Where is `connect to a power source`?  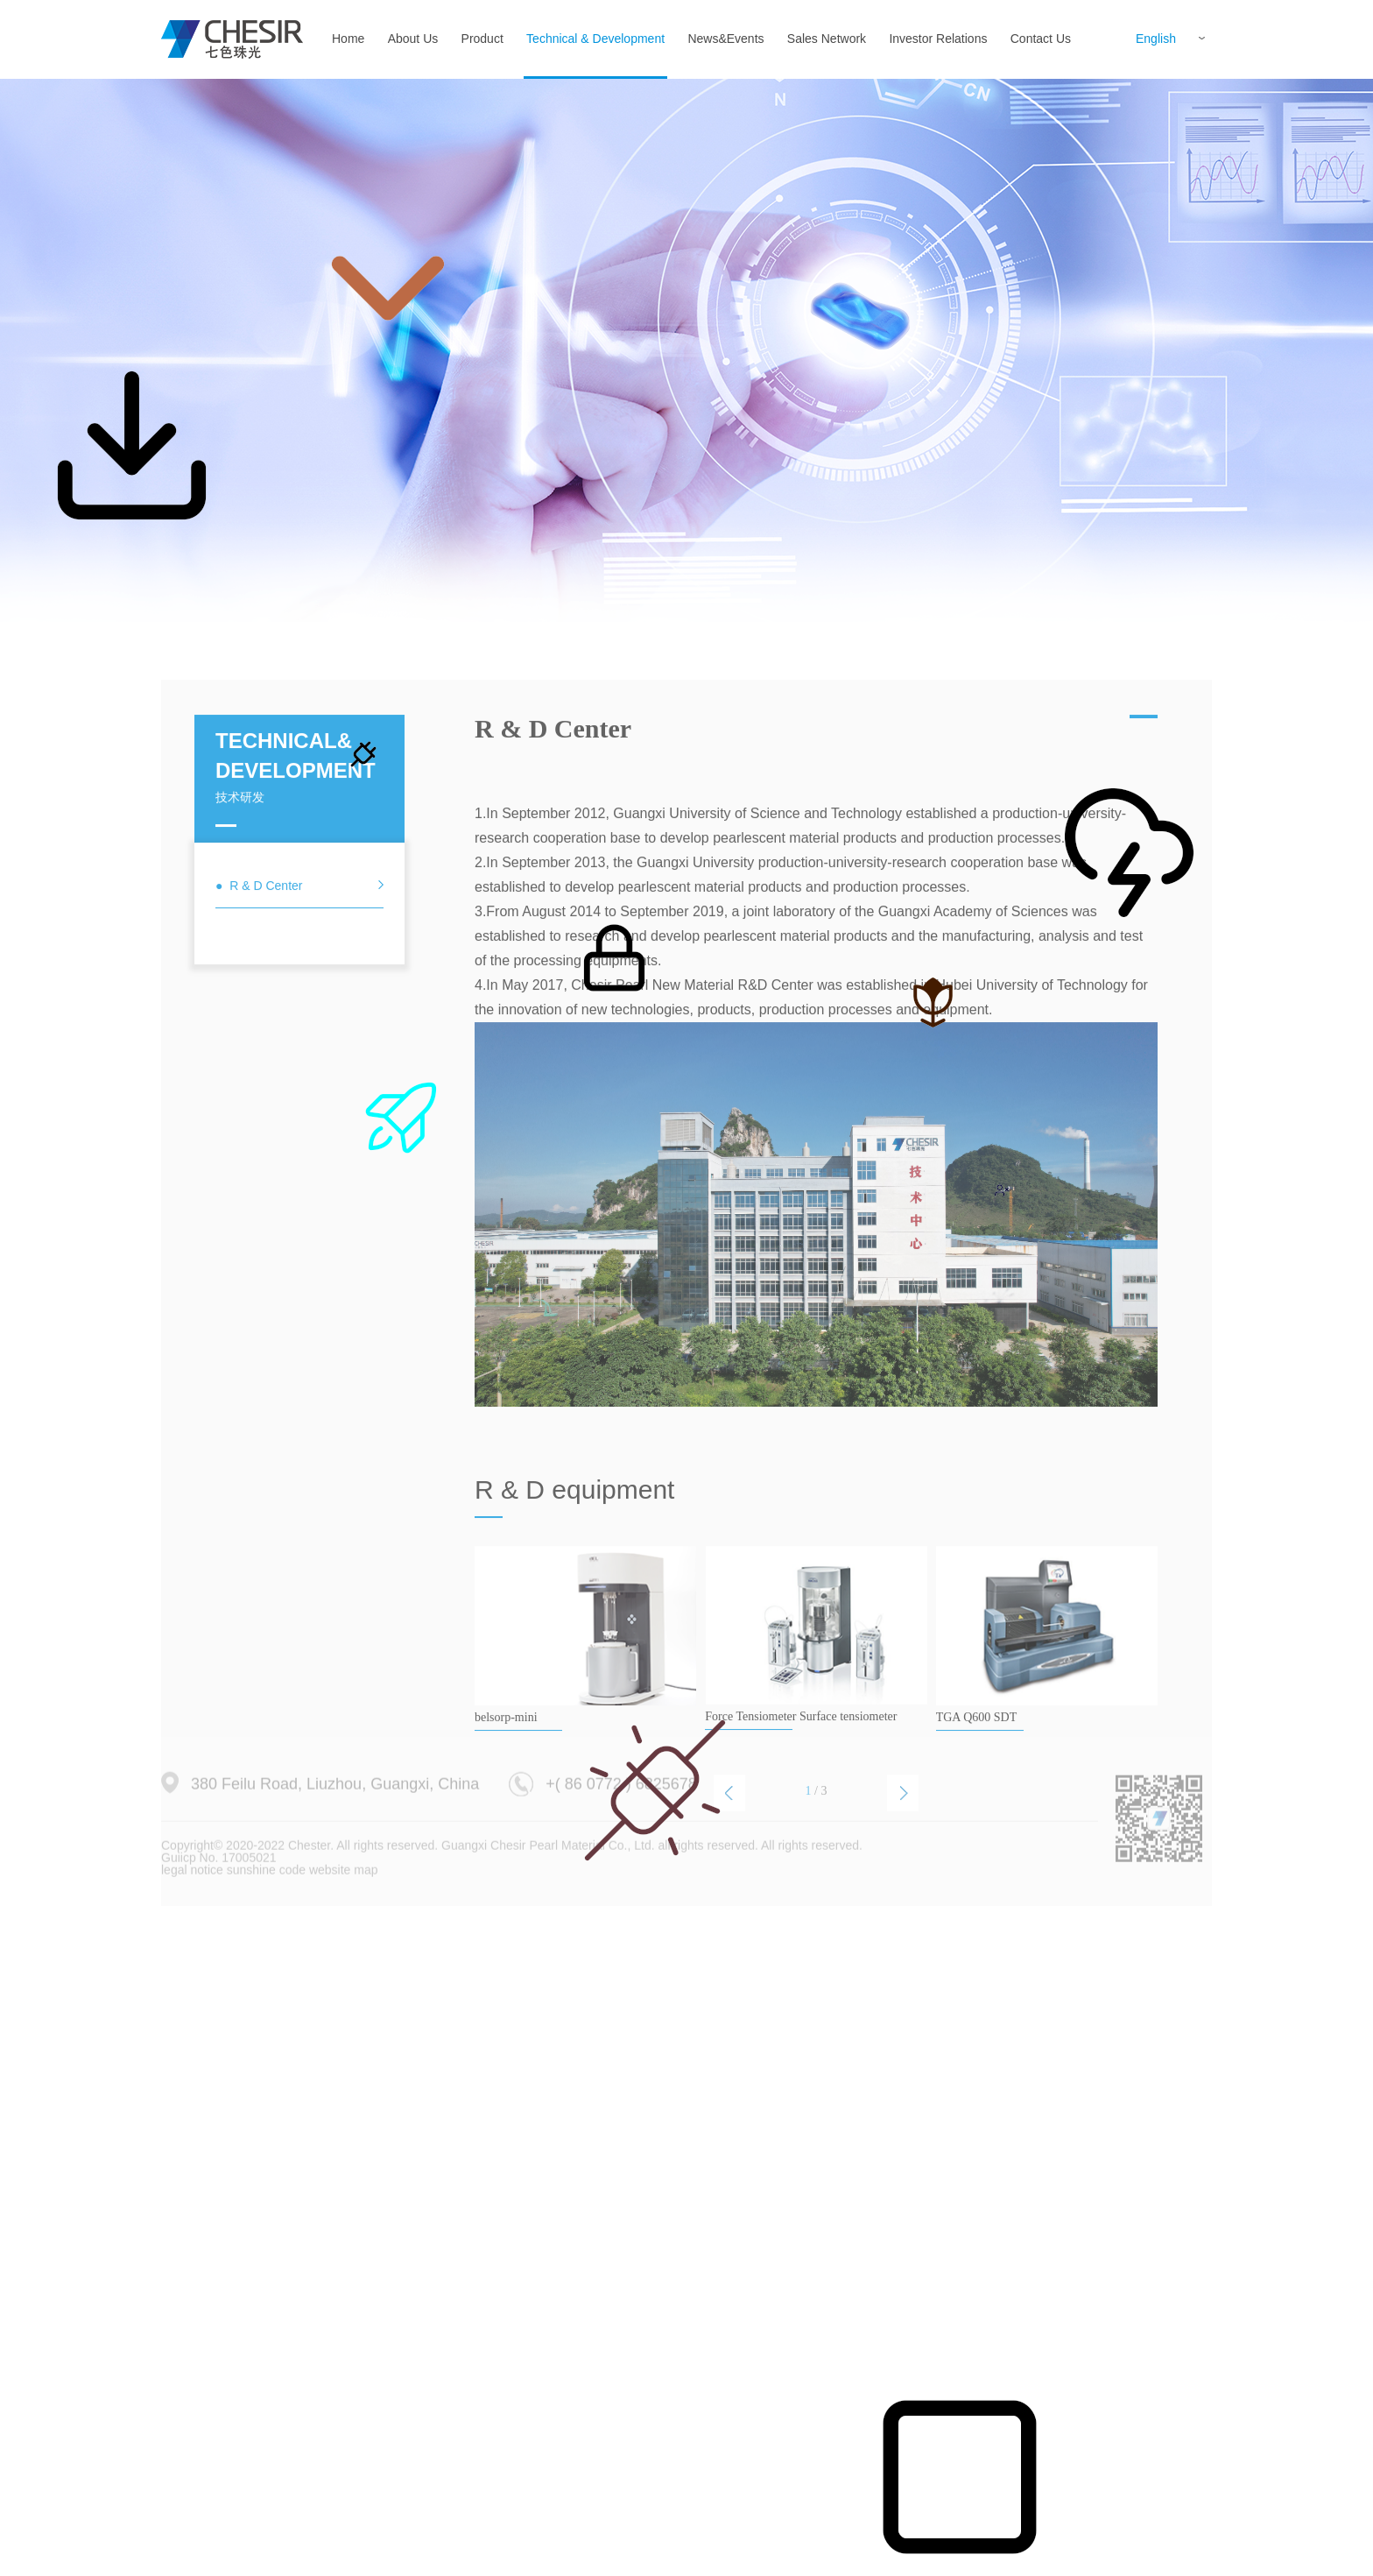 connect to a power source is located at coordinates (363, 754).